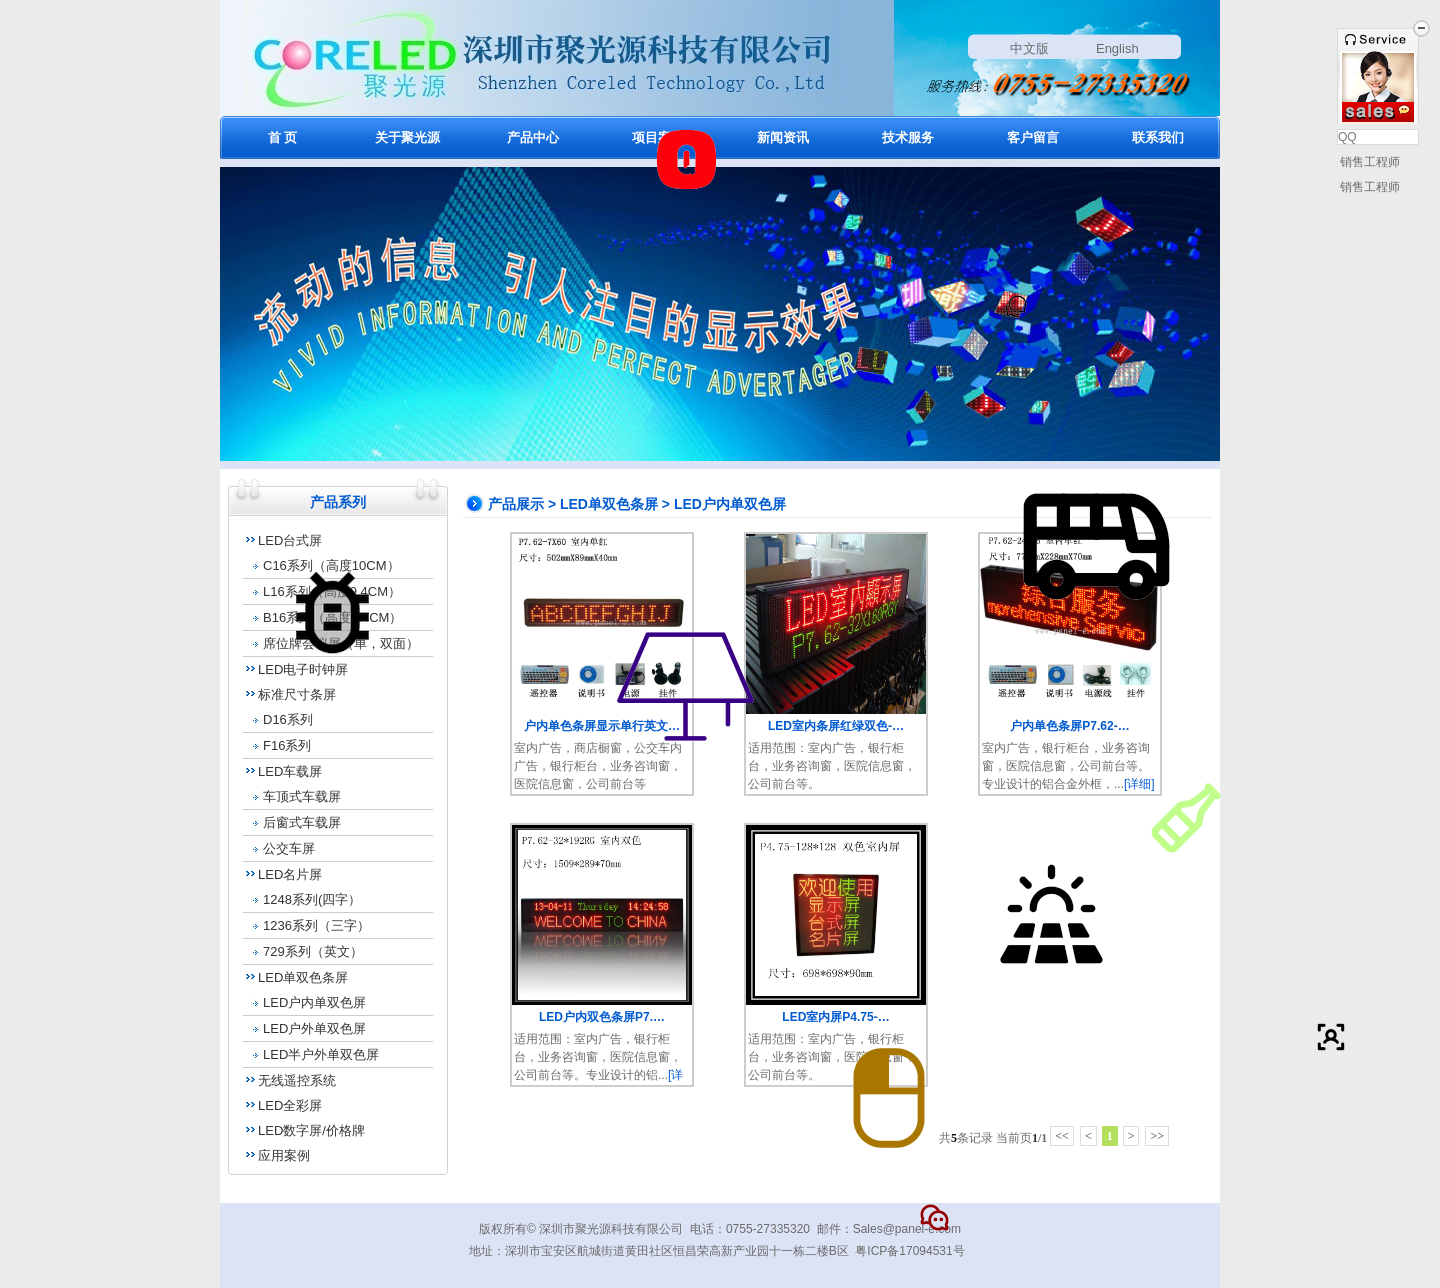 This screenshot has height=1288, width=1440. I want to click on view solar panel status or energy production, so click(1051, 919).